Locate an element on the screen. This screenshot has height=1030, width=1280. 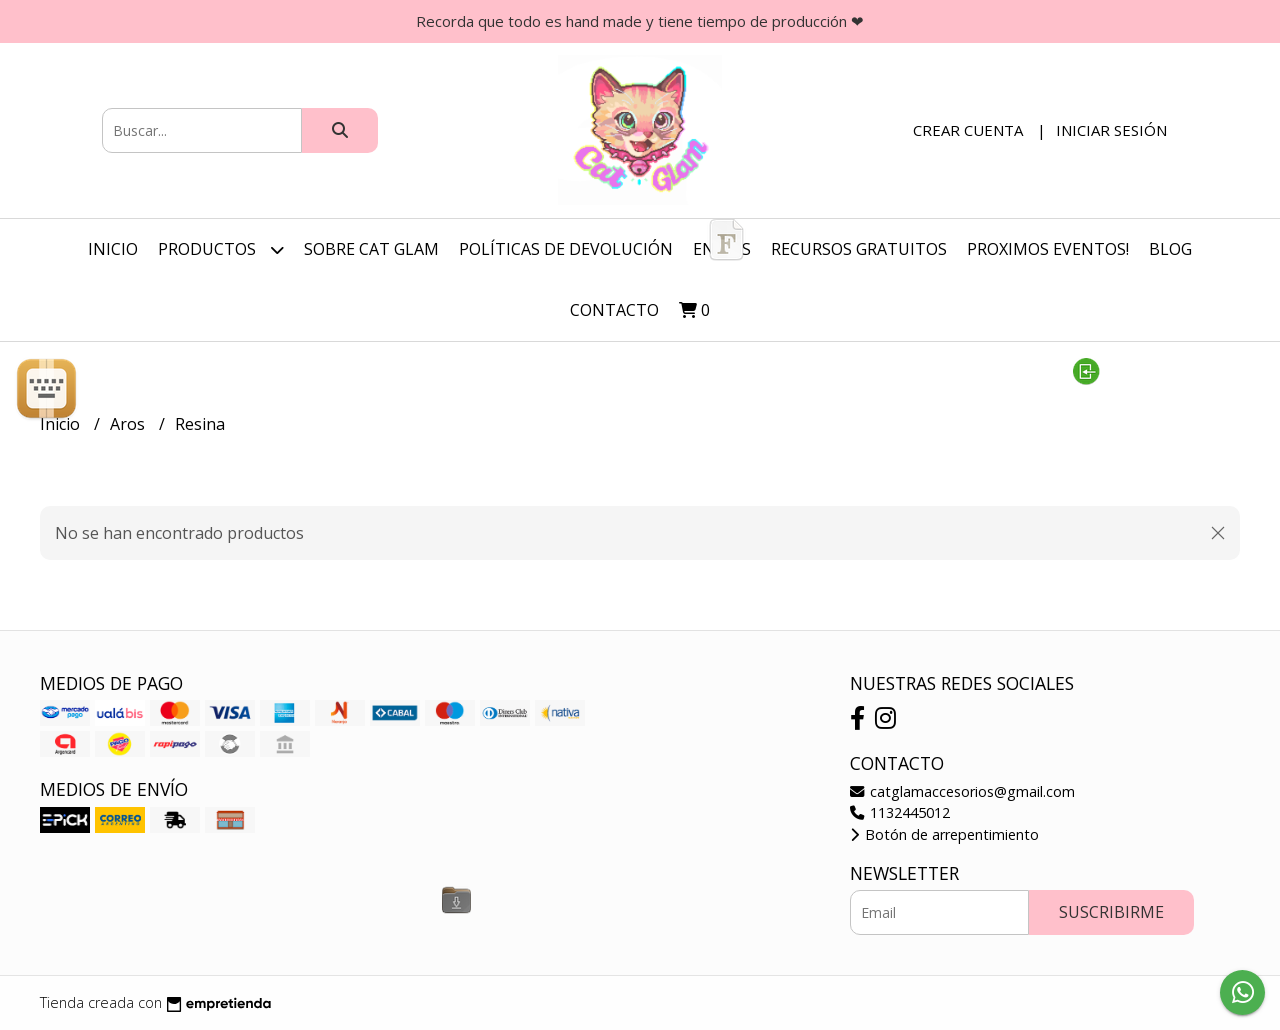
input source or keyboard layout settings file is located at coordinates (46, 389).